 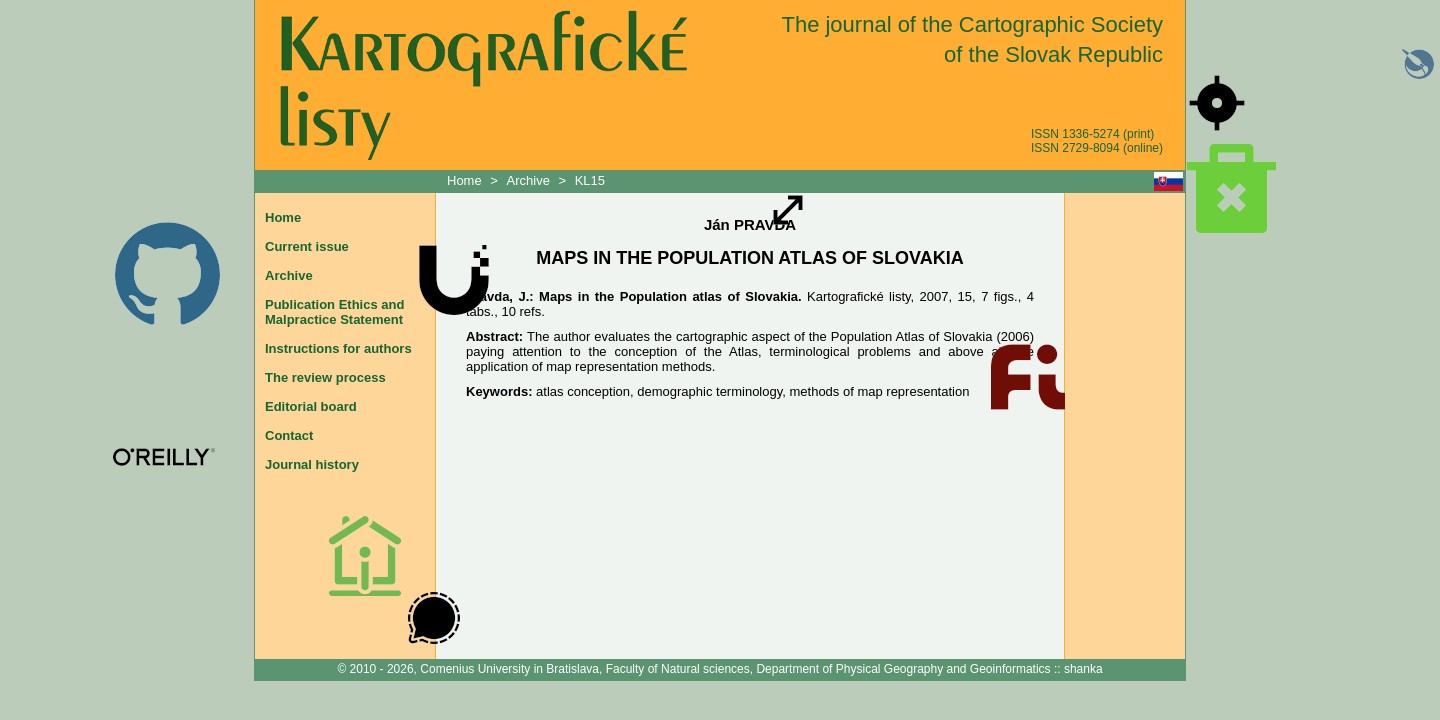 What do you see at coordinates (167, 273) in the screenshot?
I see `visit github profile or repository` at bounding box center [167, 273].